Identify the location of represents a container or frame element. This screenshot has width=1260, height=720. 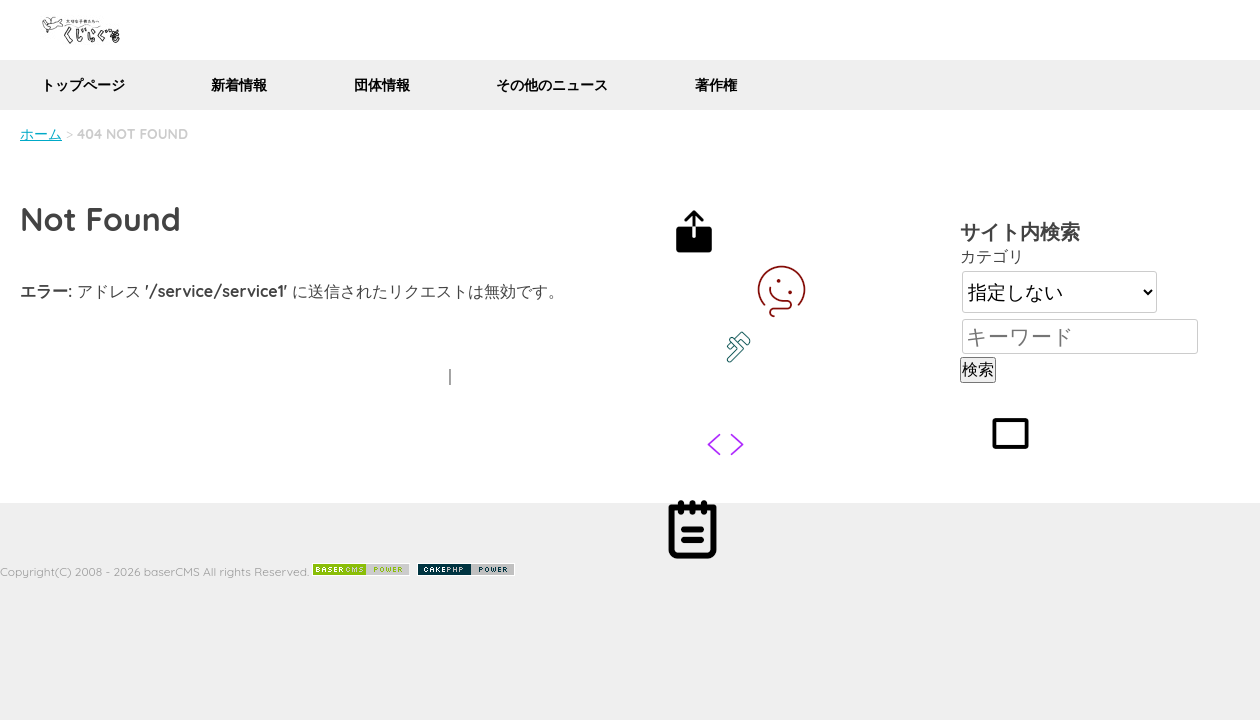
(1010, 433).